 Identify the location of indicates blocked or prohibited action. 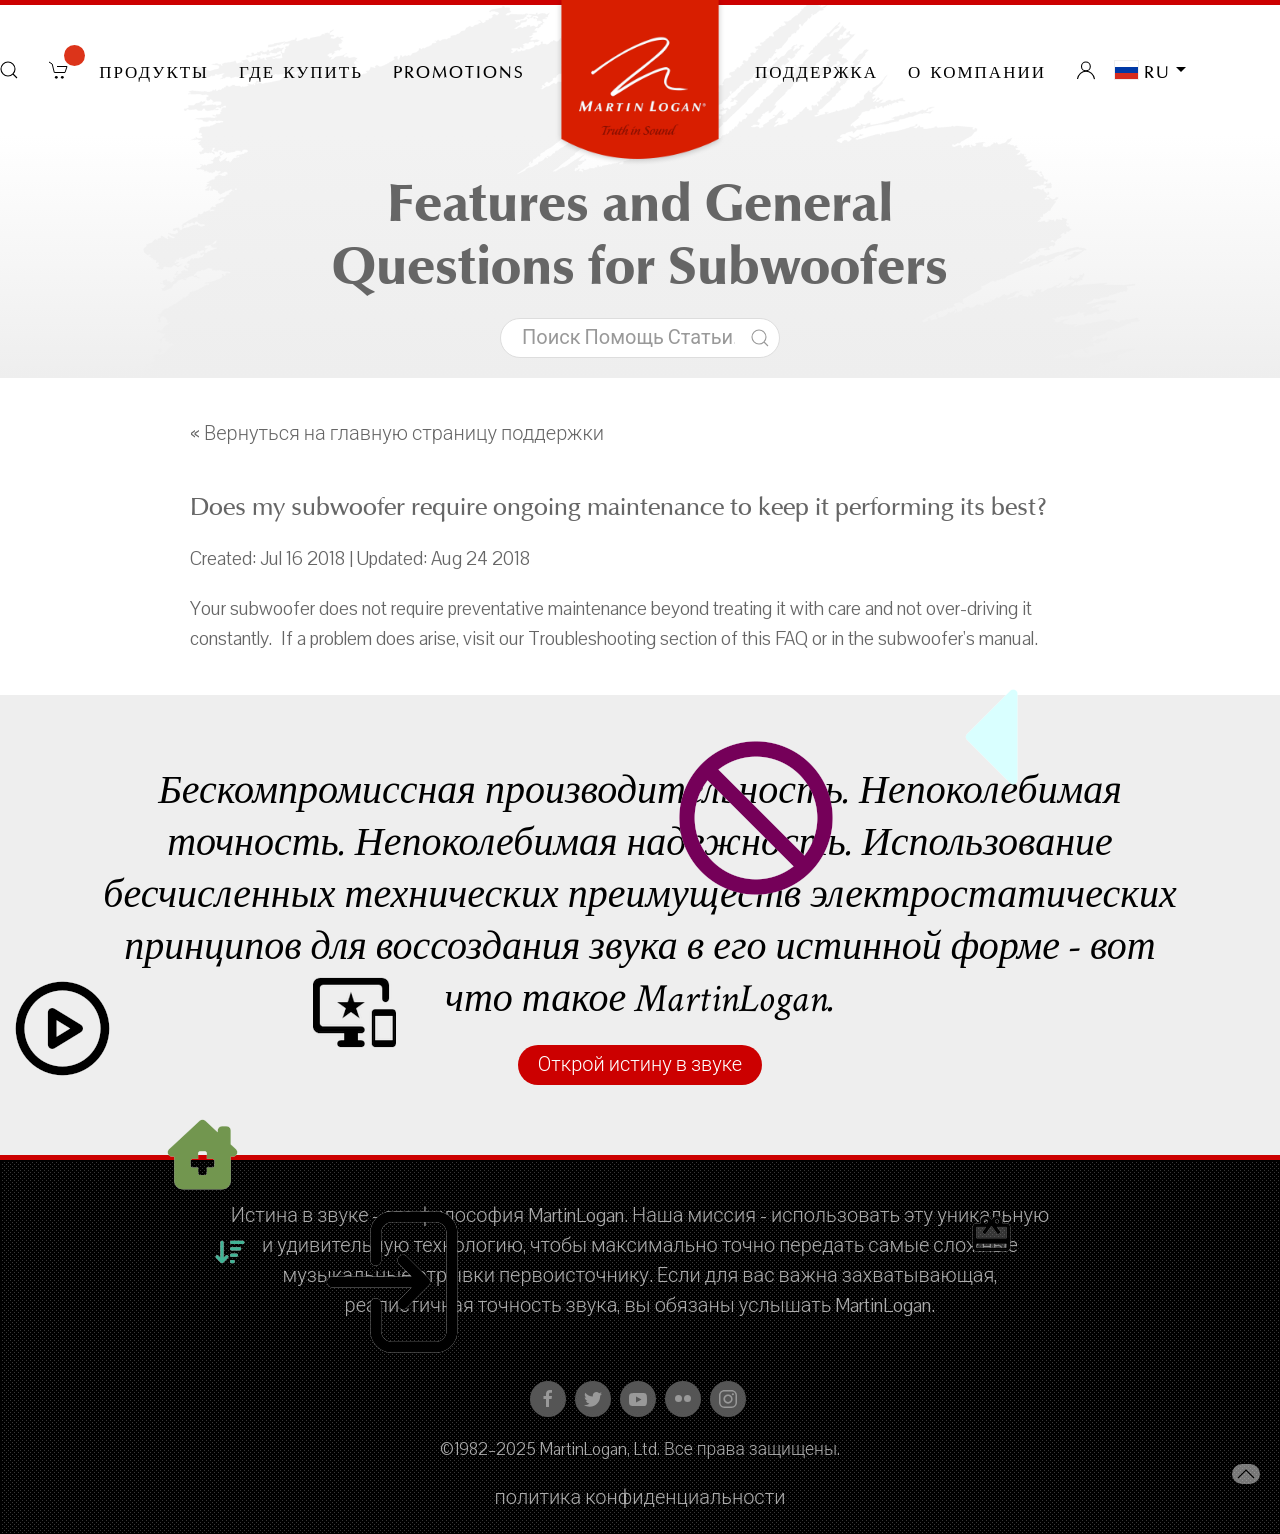
(756, 818).